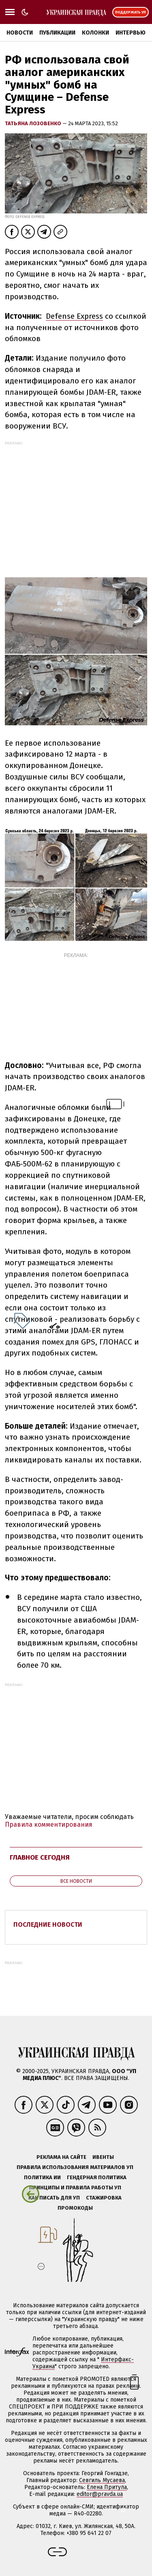 This screenshot has width=152, height=2576. I want to click on open more options menu, so click(41, 2266).